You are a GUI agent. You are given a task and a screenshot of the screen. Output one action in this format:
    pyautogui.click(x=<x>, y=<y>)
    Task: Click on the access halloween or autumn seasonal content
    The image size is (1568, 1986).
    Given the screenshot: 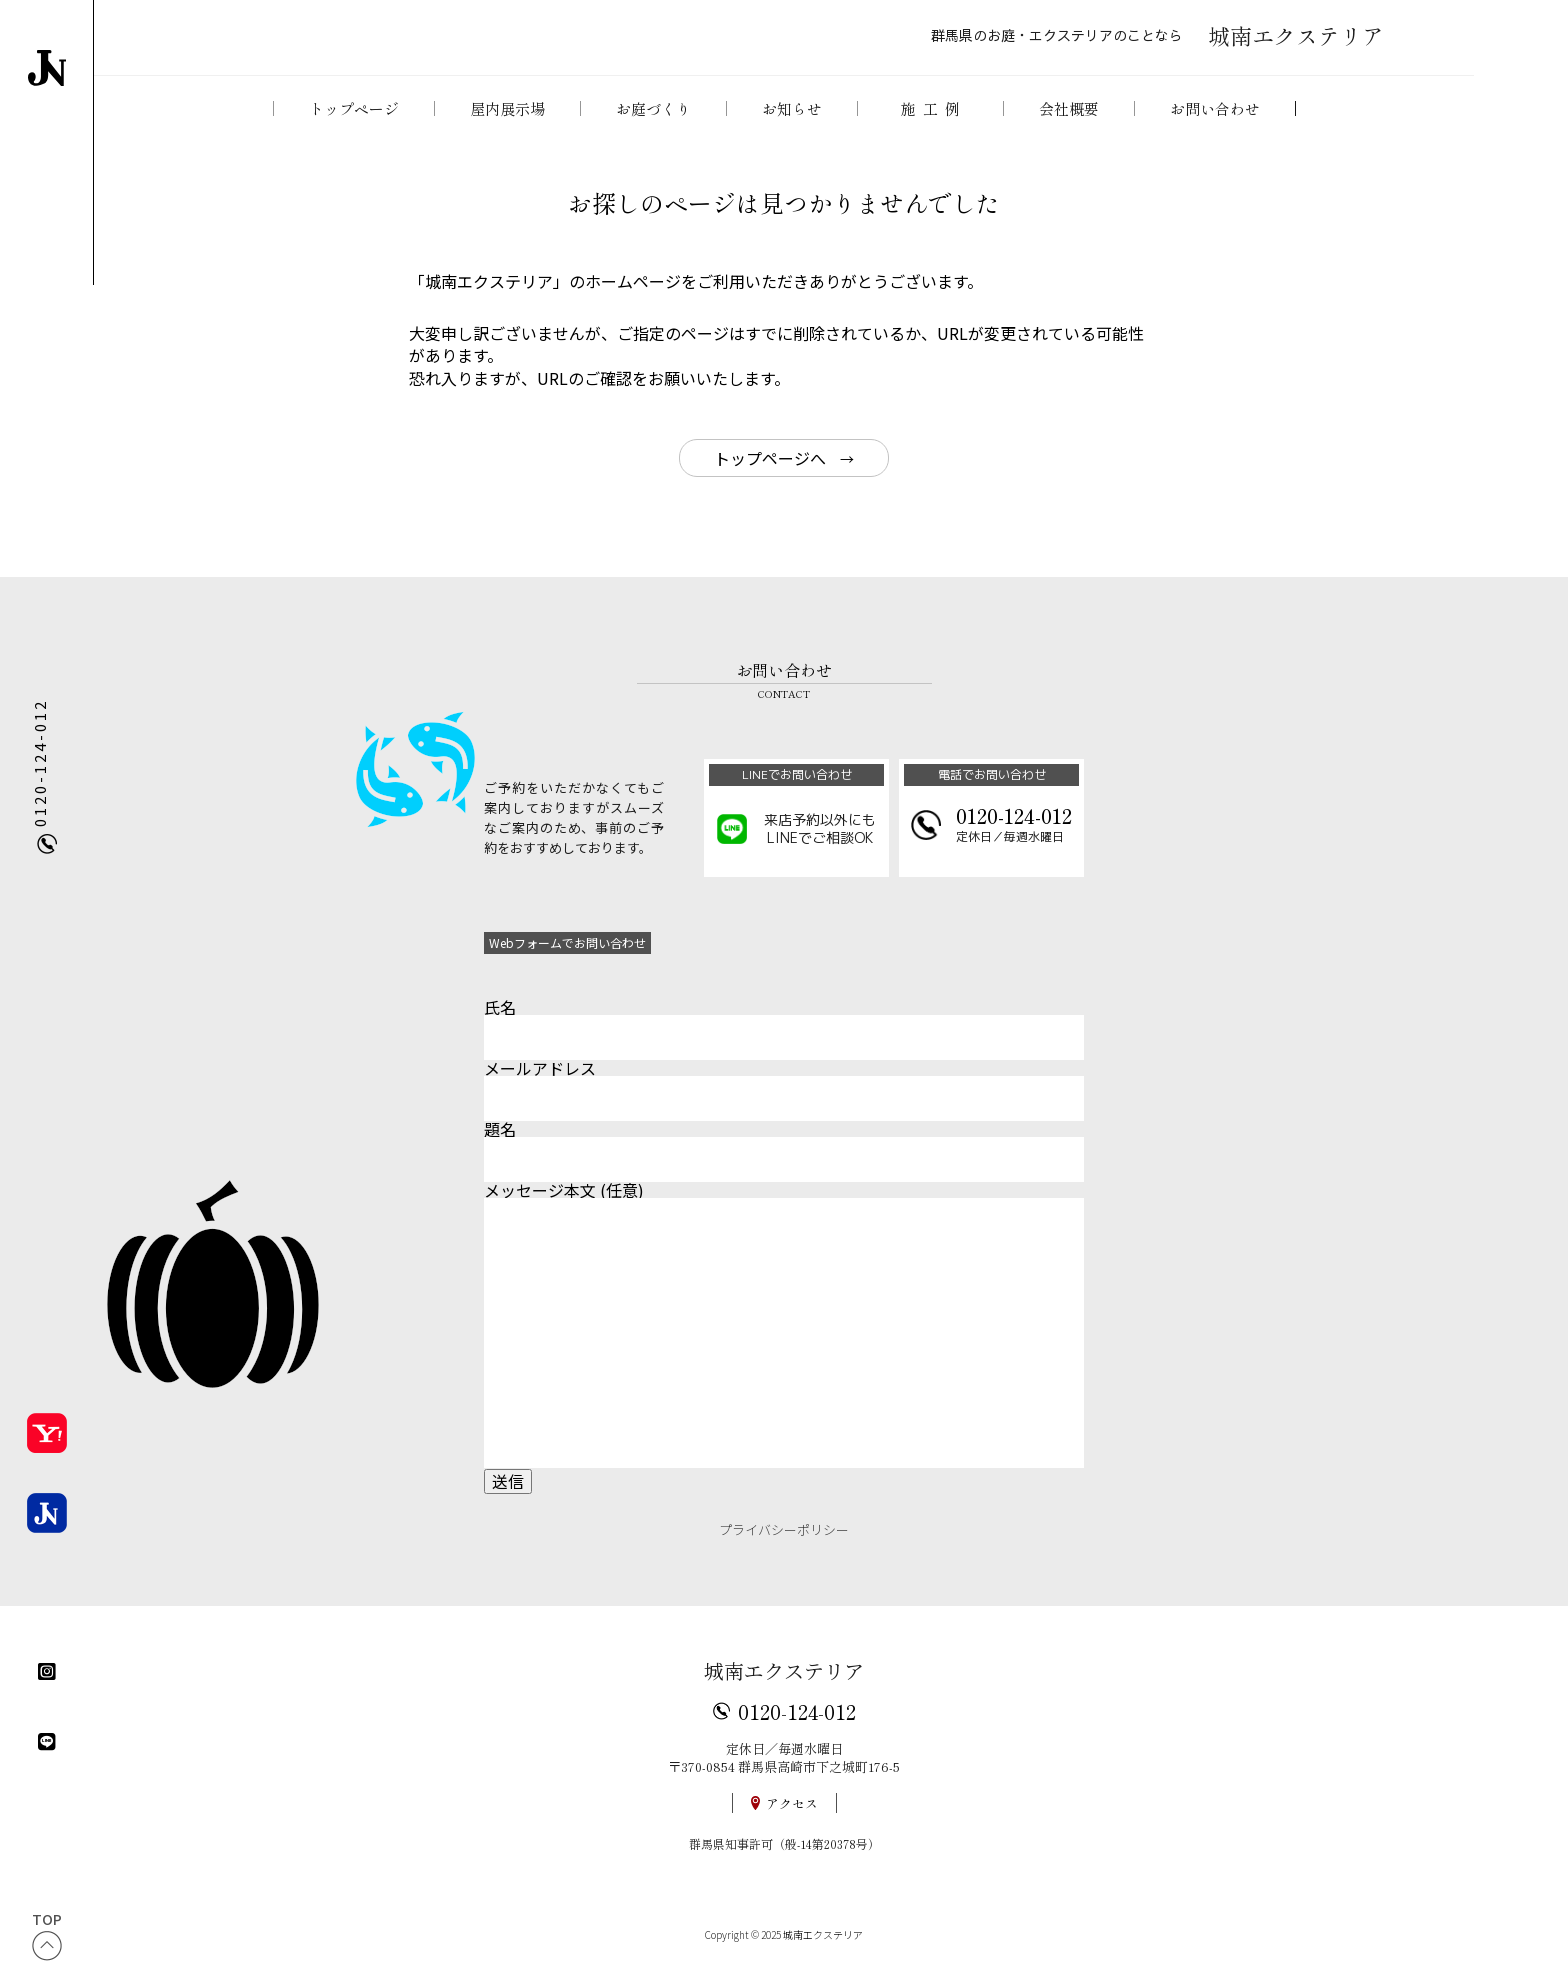 What is the action you would take?
    pyautogui.click(x=213, y=1284)
    